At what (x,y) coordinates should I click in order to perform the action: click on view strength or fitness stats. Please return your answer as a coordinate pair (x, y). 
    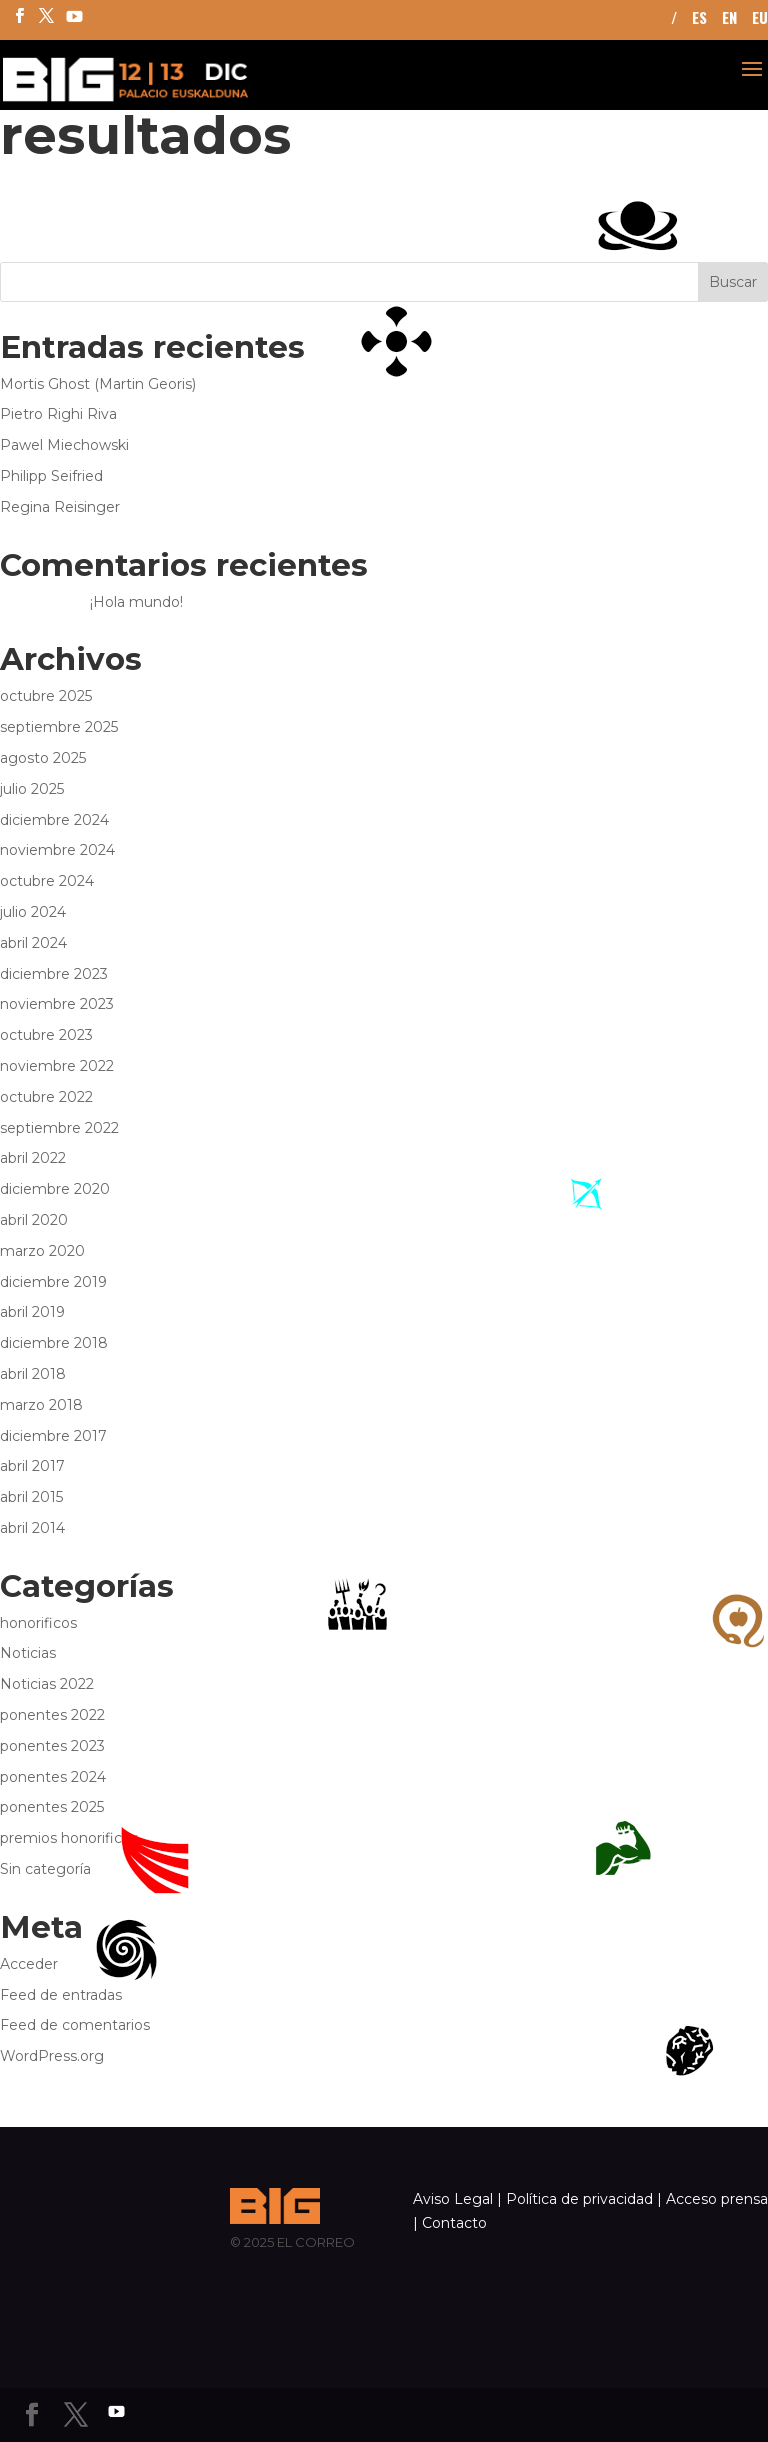
    Looking at the image, I should click on (623, 1847).